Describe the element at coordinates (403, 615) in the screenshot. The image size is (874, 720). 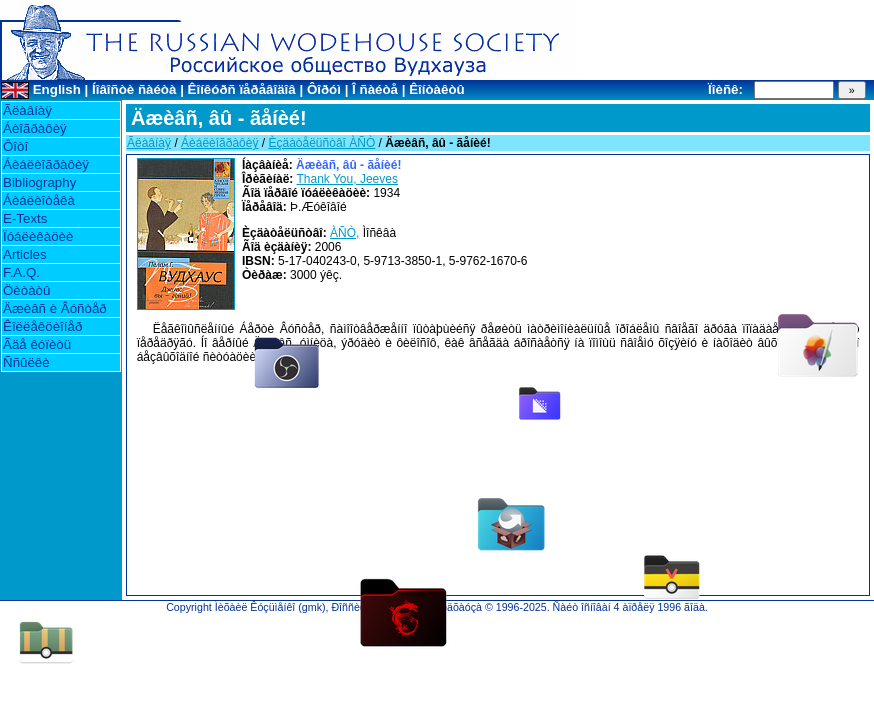
I see `open msi-branded files folder` at that location.